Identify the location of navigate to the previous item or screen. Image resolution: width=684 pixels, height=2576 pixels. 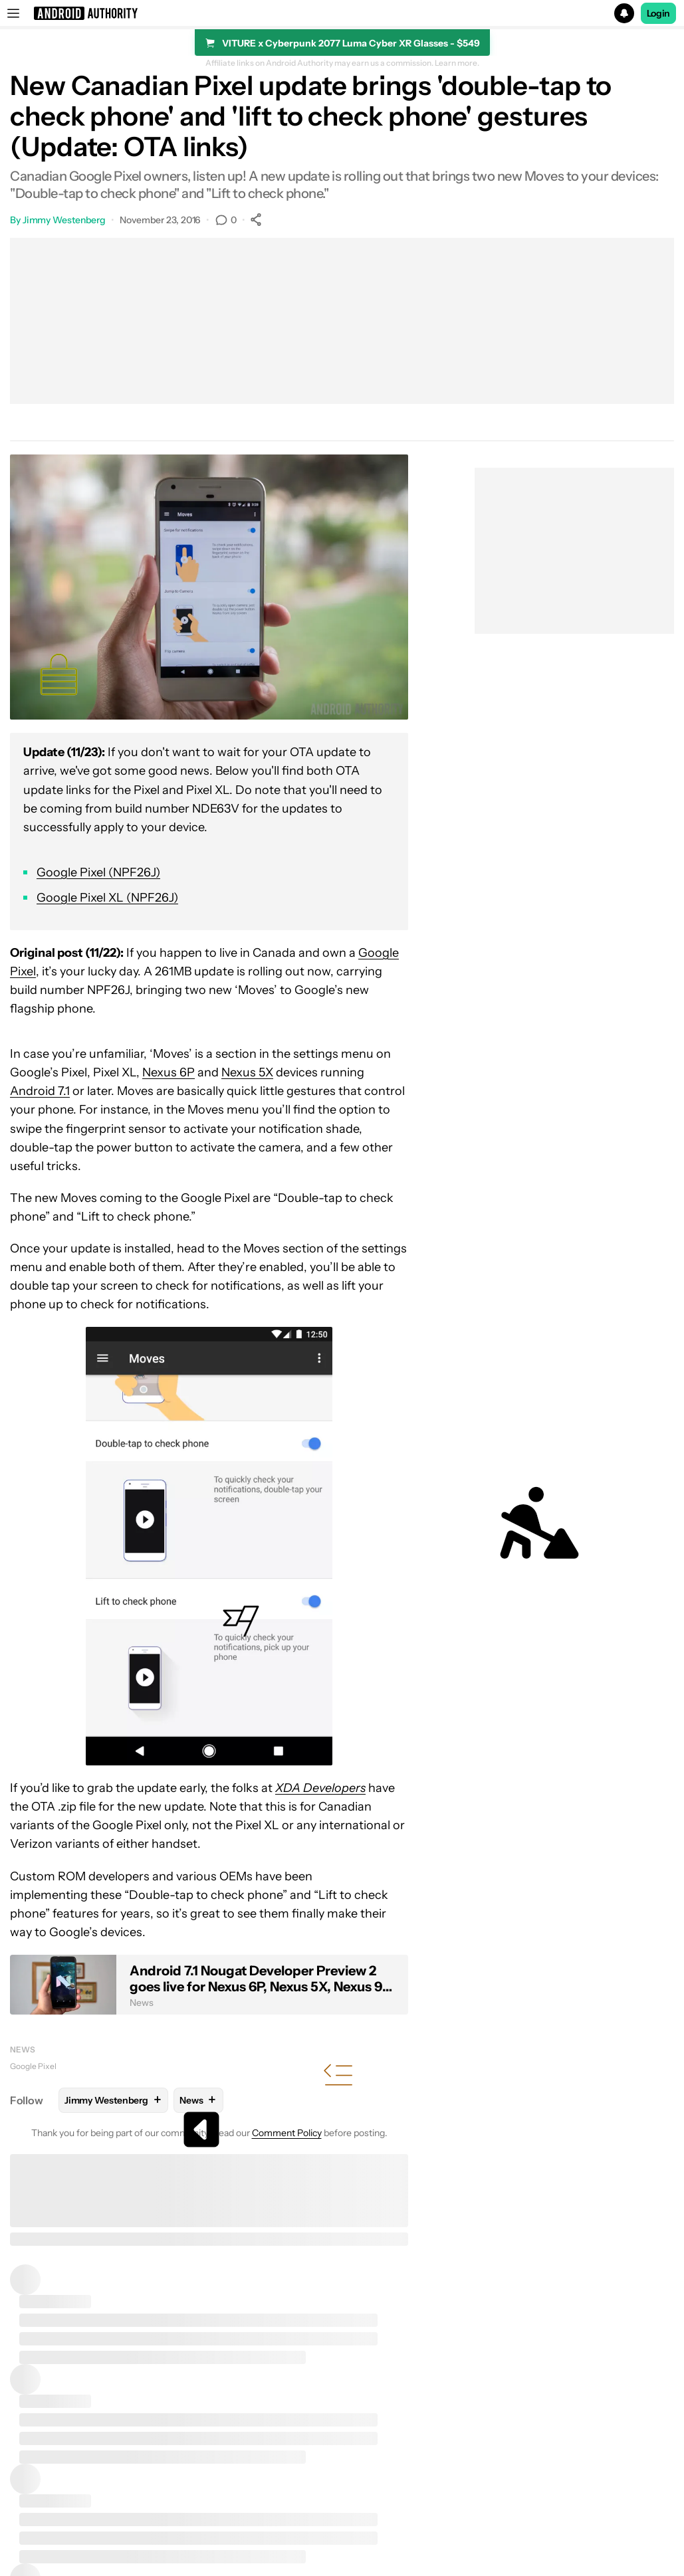
(201, 2130).